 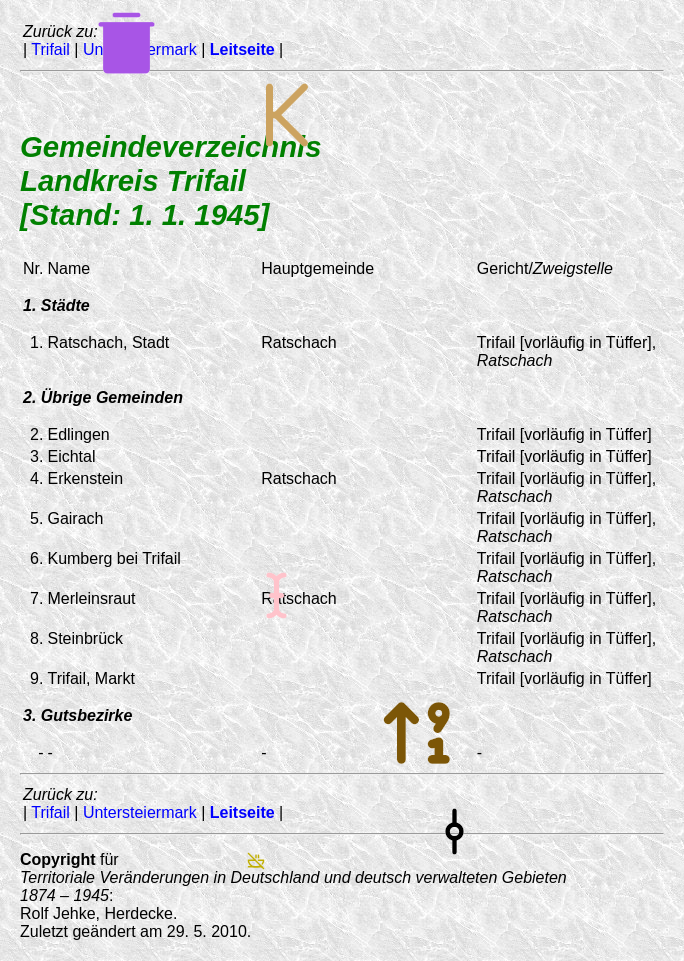 I want to click on text input field is active, so click(x=276, y=595).